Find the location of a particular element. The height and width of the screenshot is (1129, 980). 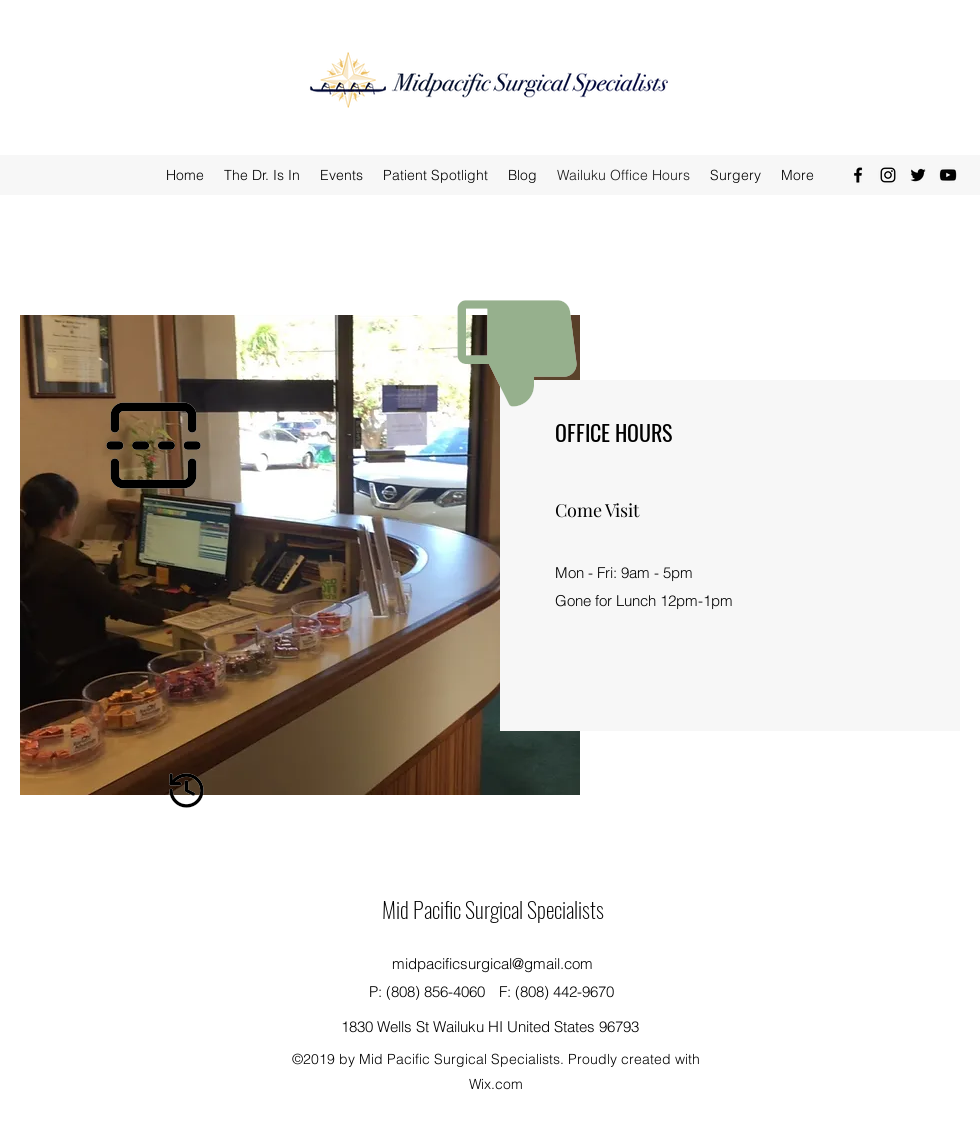

dislike or downvote content is located at coordinates (517, 347).